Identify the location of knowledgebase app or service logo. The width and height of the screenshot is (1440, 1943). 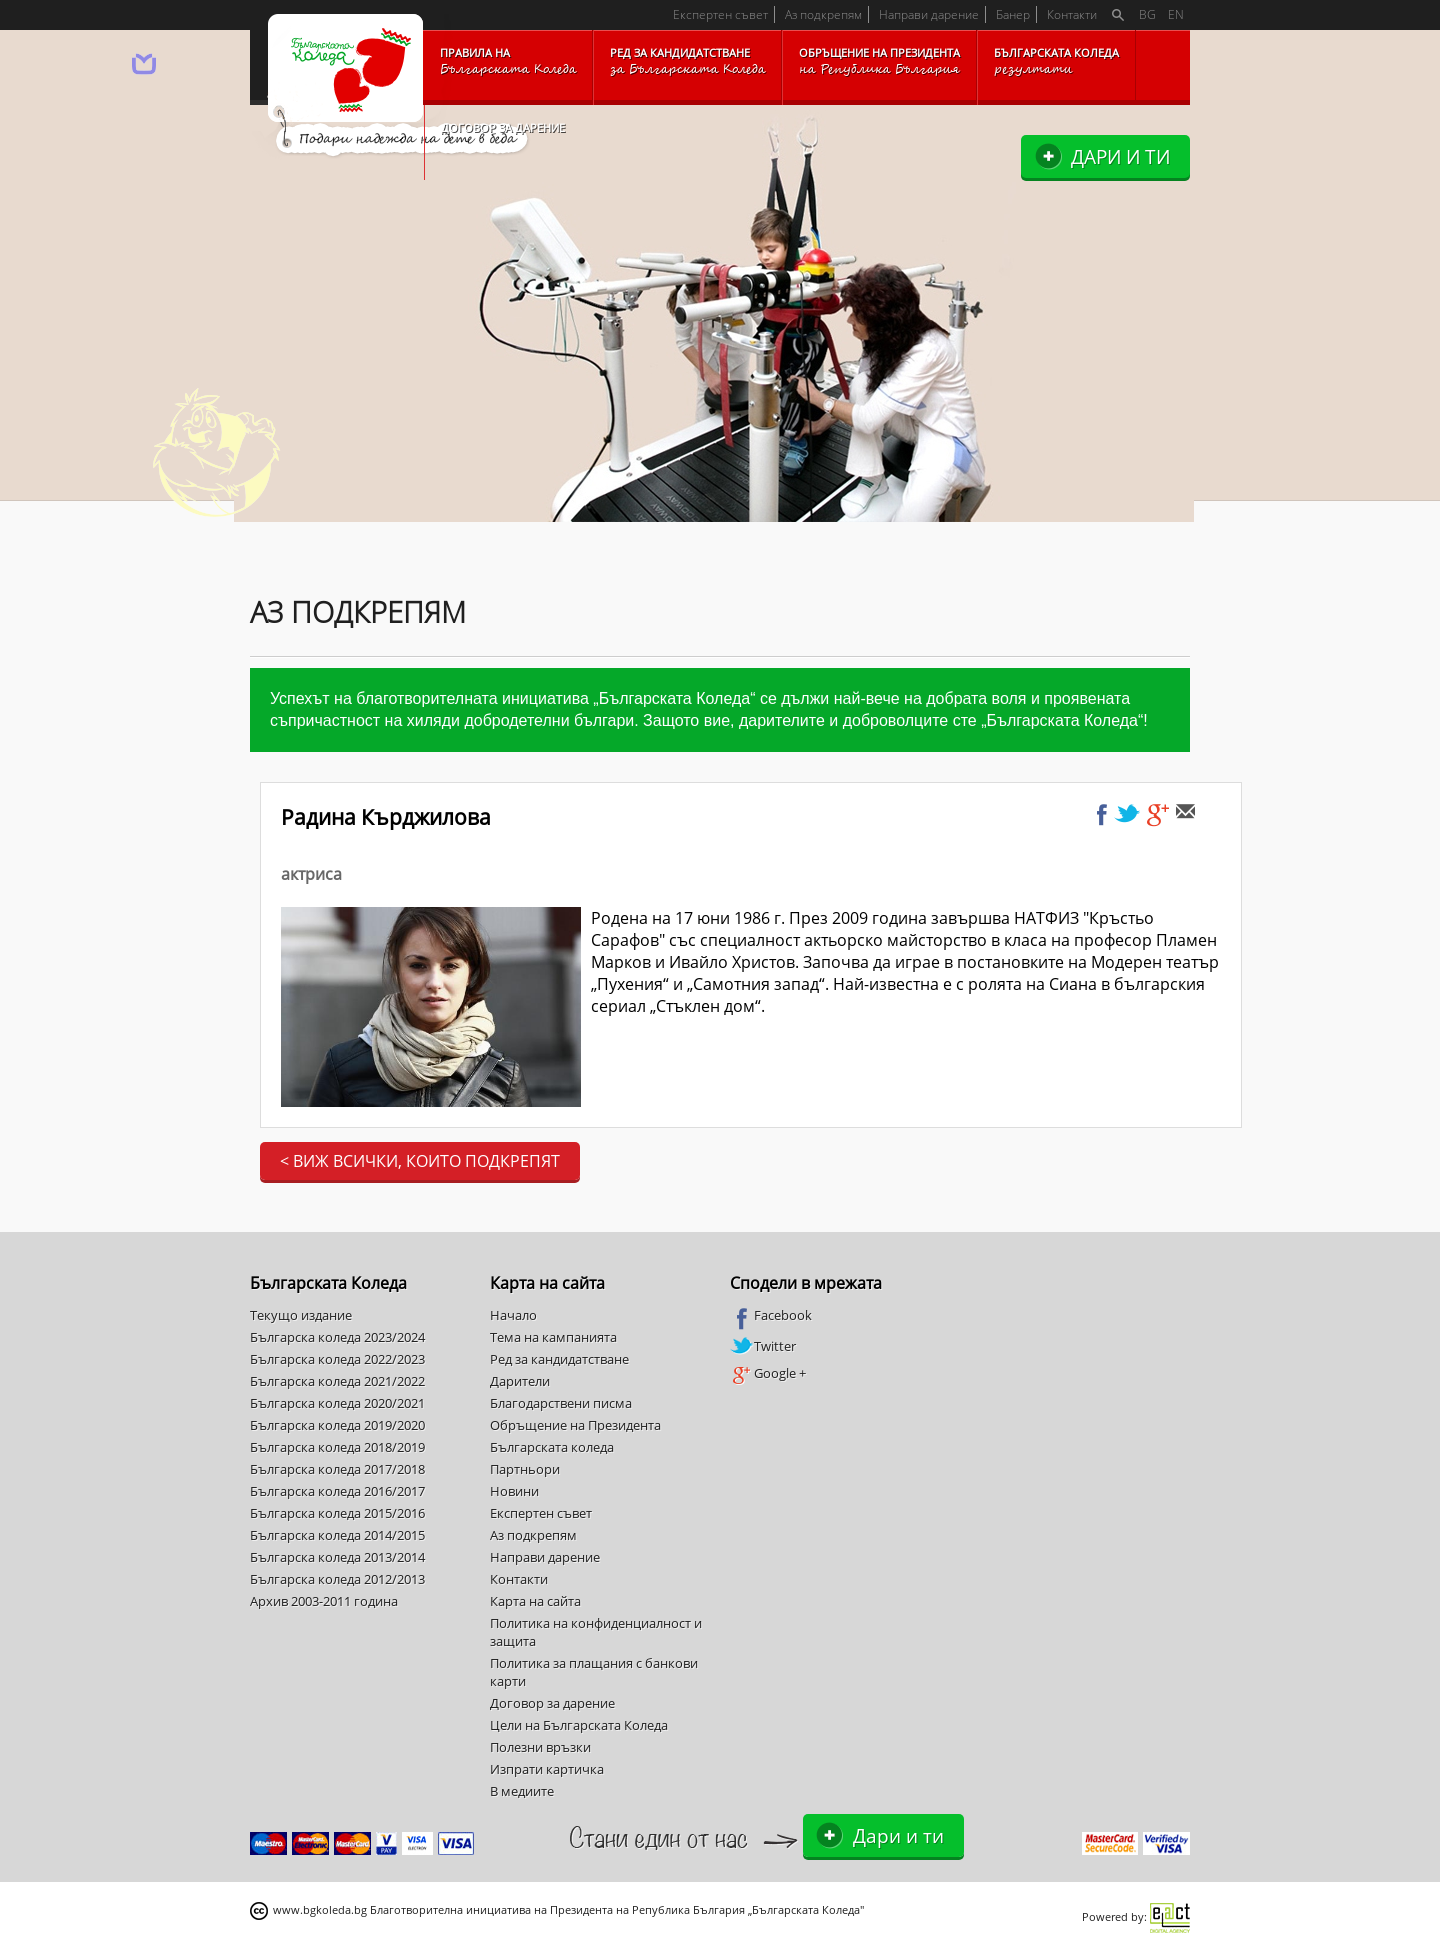
(144, 64).